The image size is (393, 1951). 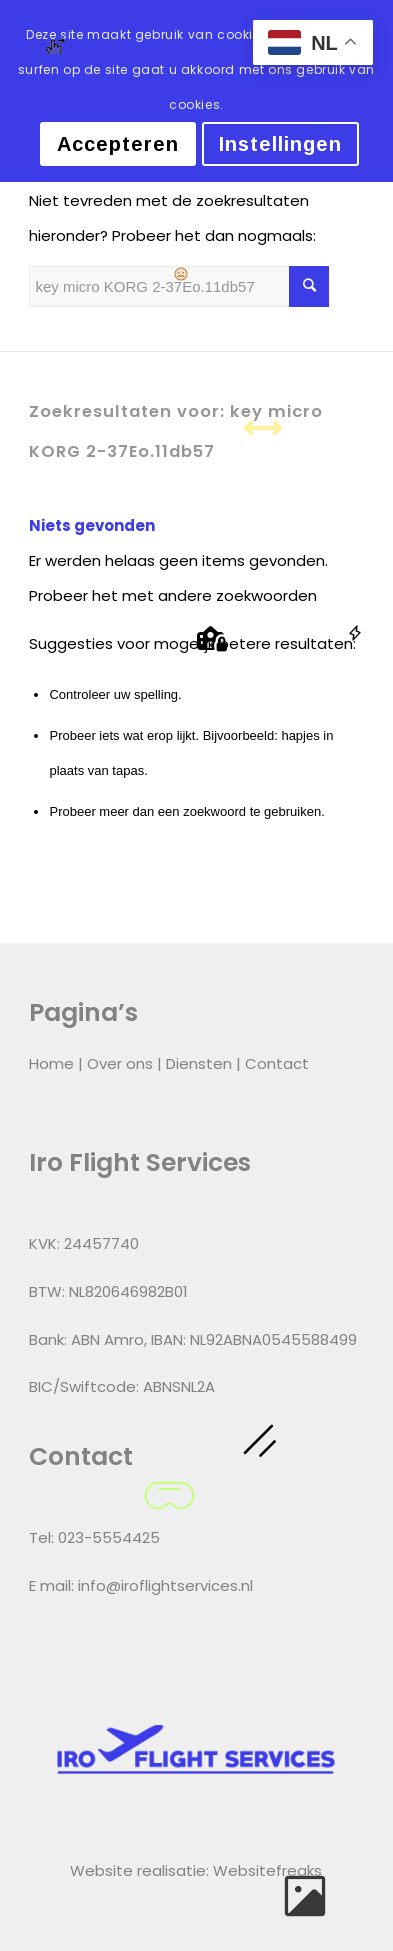 I want to click on indicates fast or instant action, so click(x=355, y=633).